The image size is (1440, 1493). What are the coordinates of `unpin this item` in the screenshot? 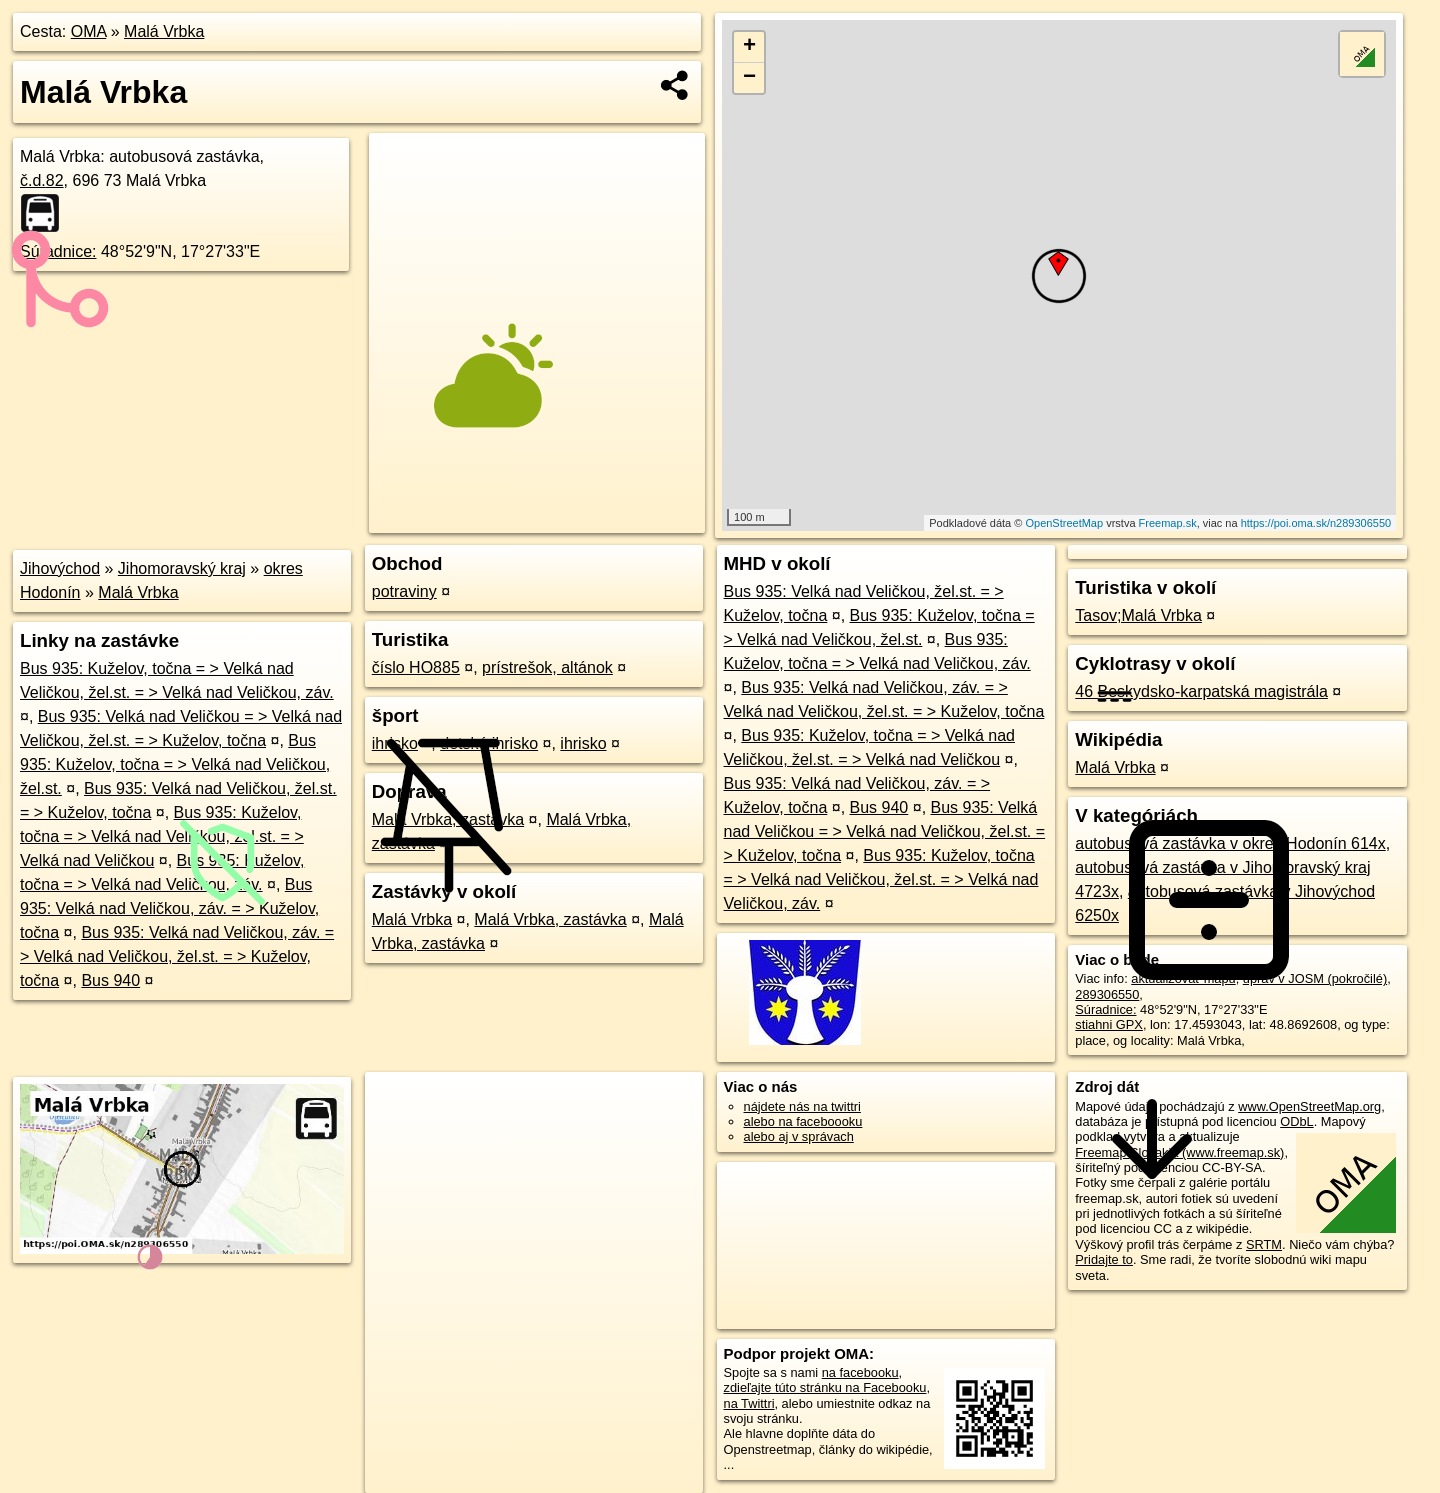 It's located at (449, 807).